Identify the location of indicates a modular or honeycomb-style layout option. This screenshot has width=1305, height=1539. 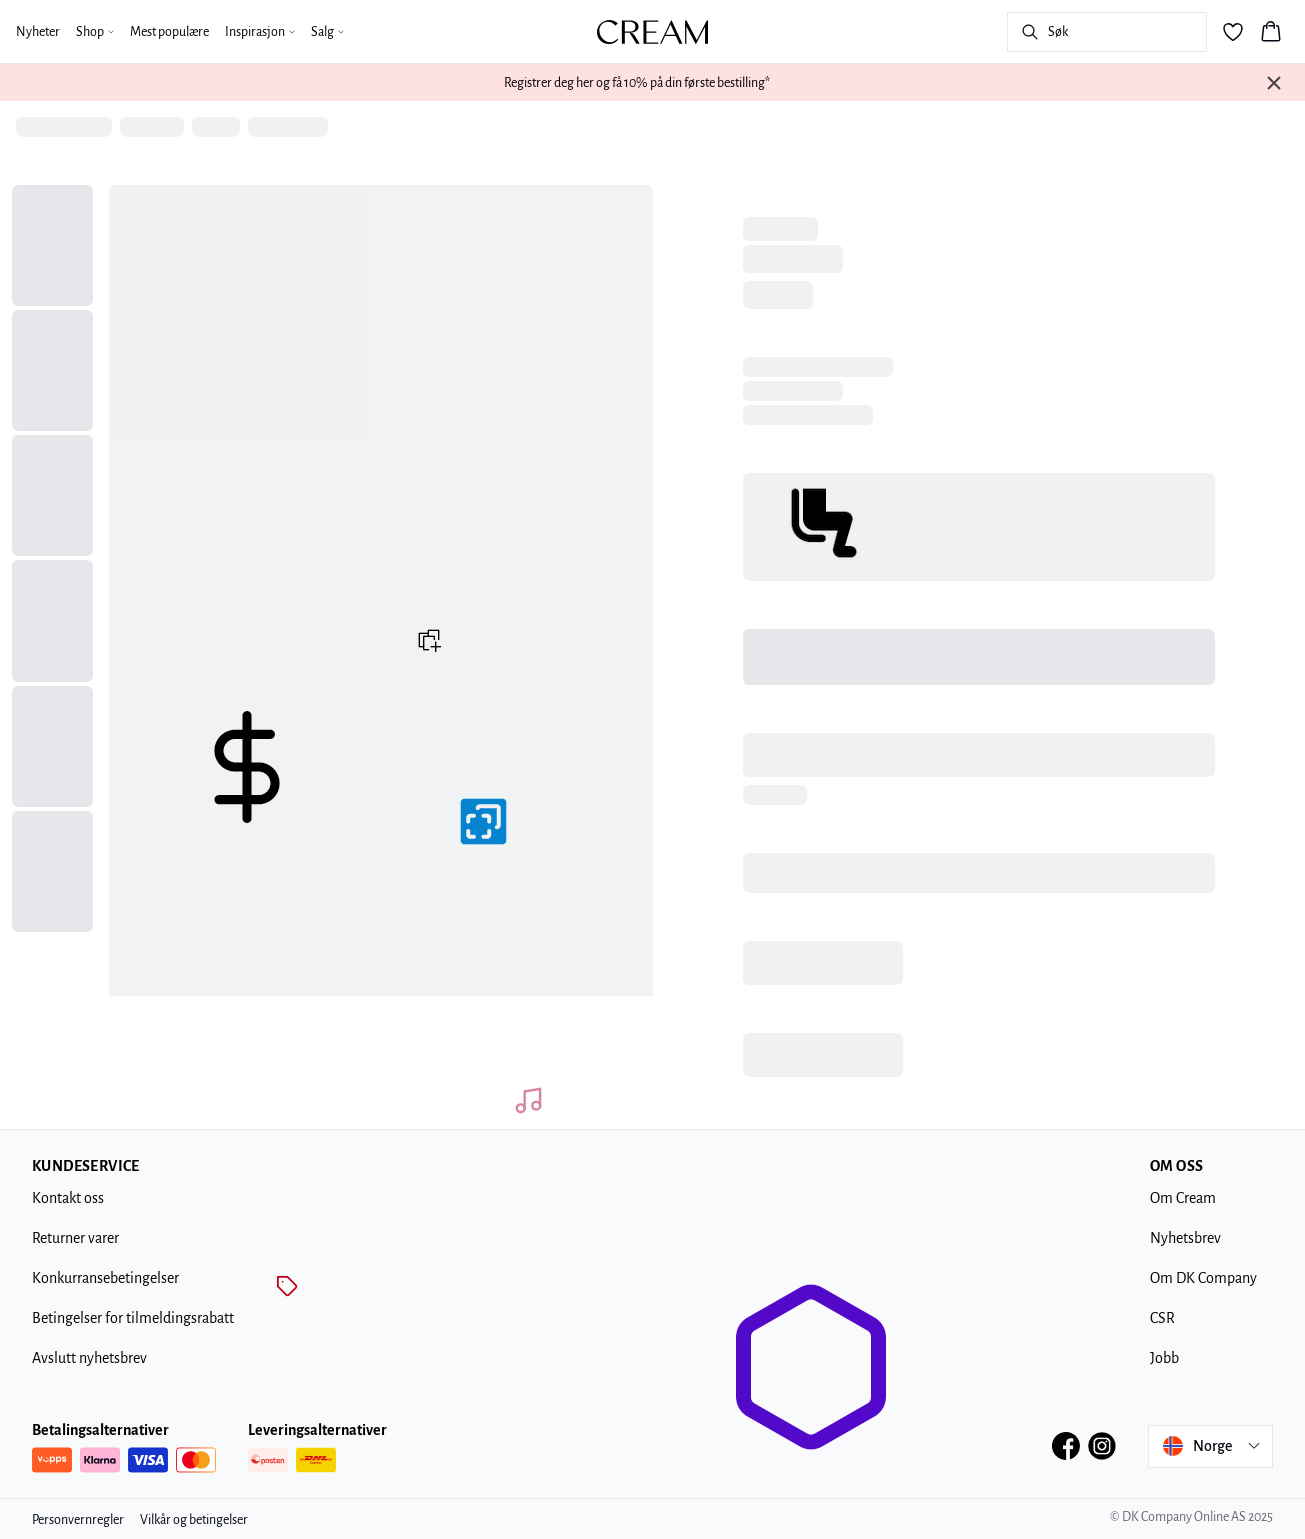
(811, 1367).